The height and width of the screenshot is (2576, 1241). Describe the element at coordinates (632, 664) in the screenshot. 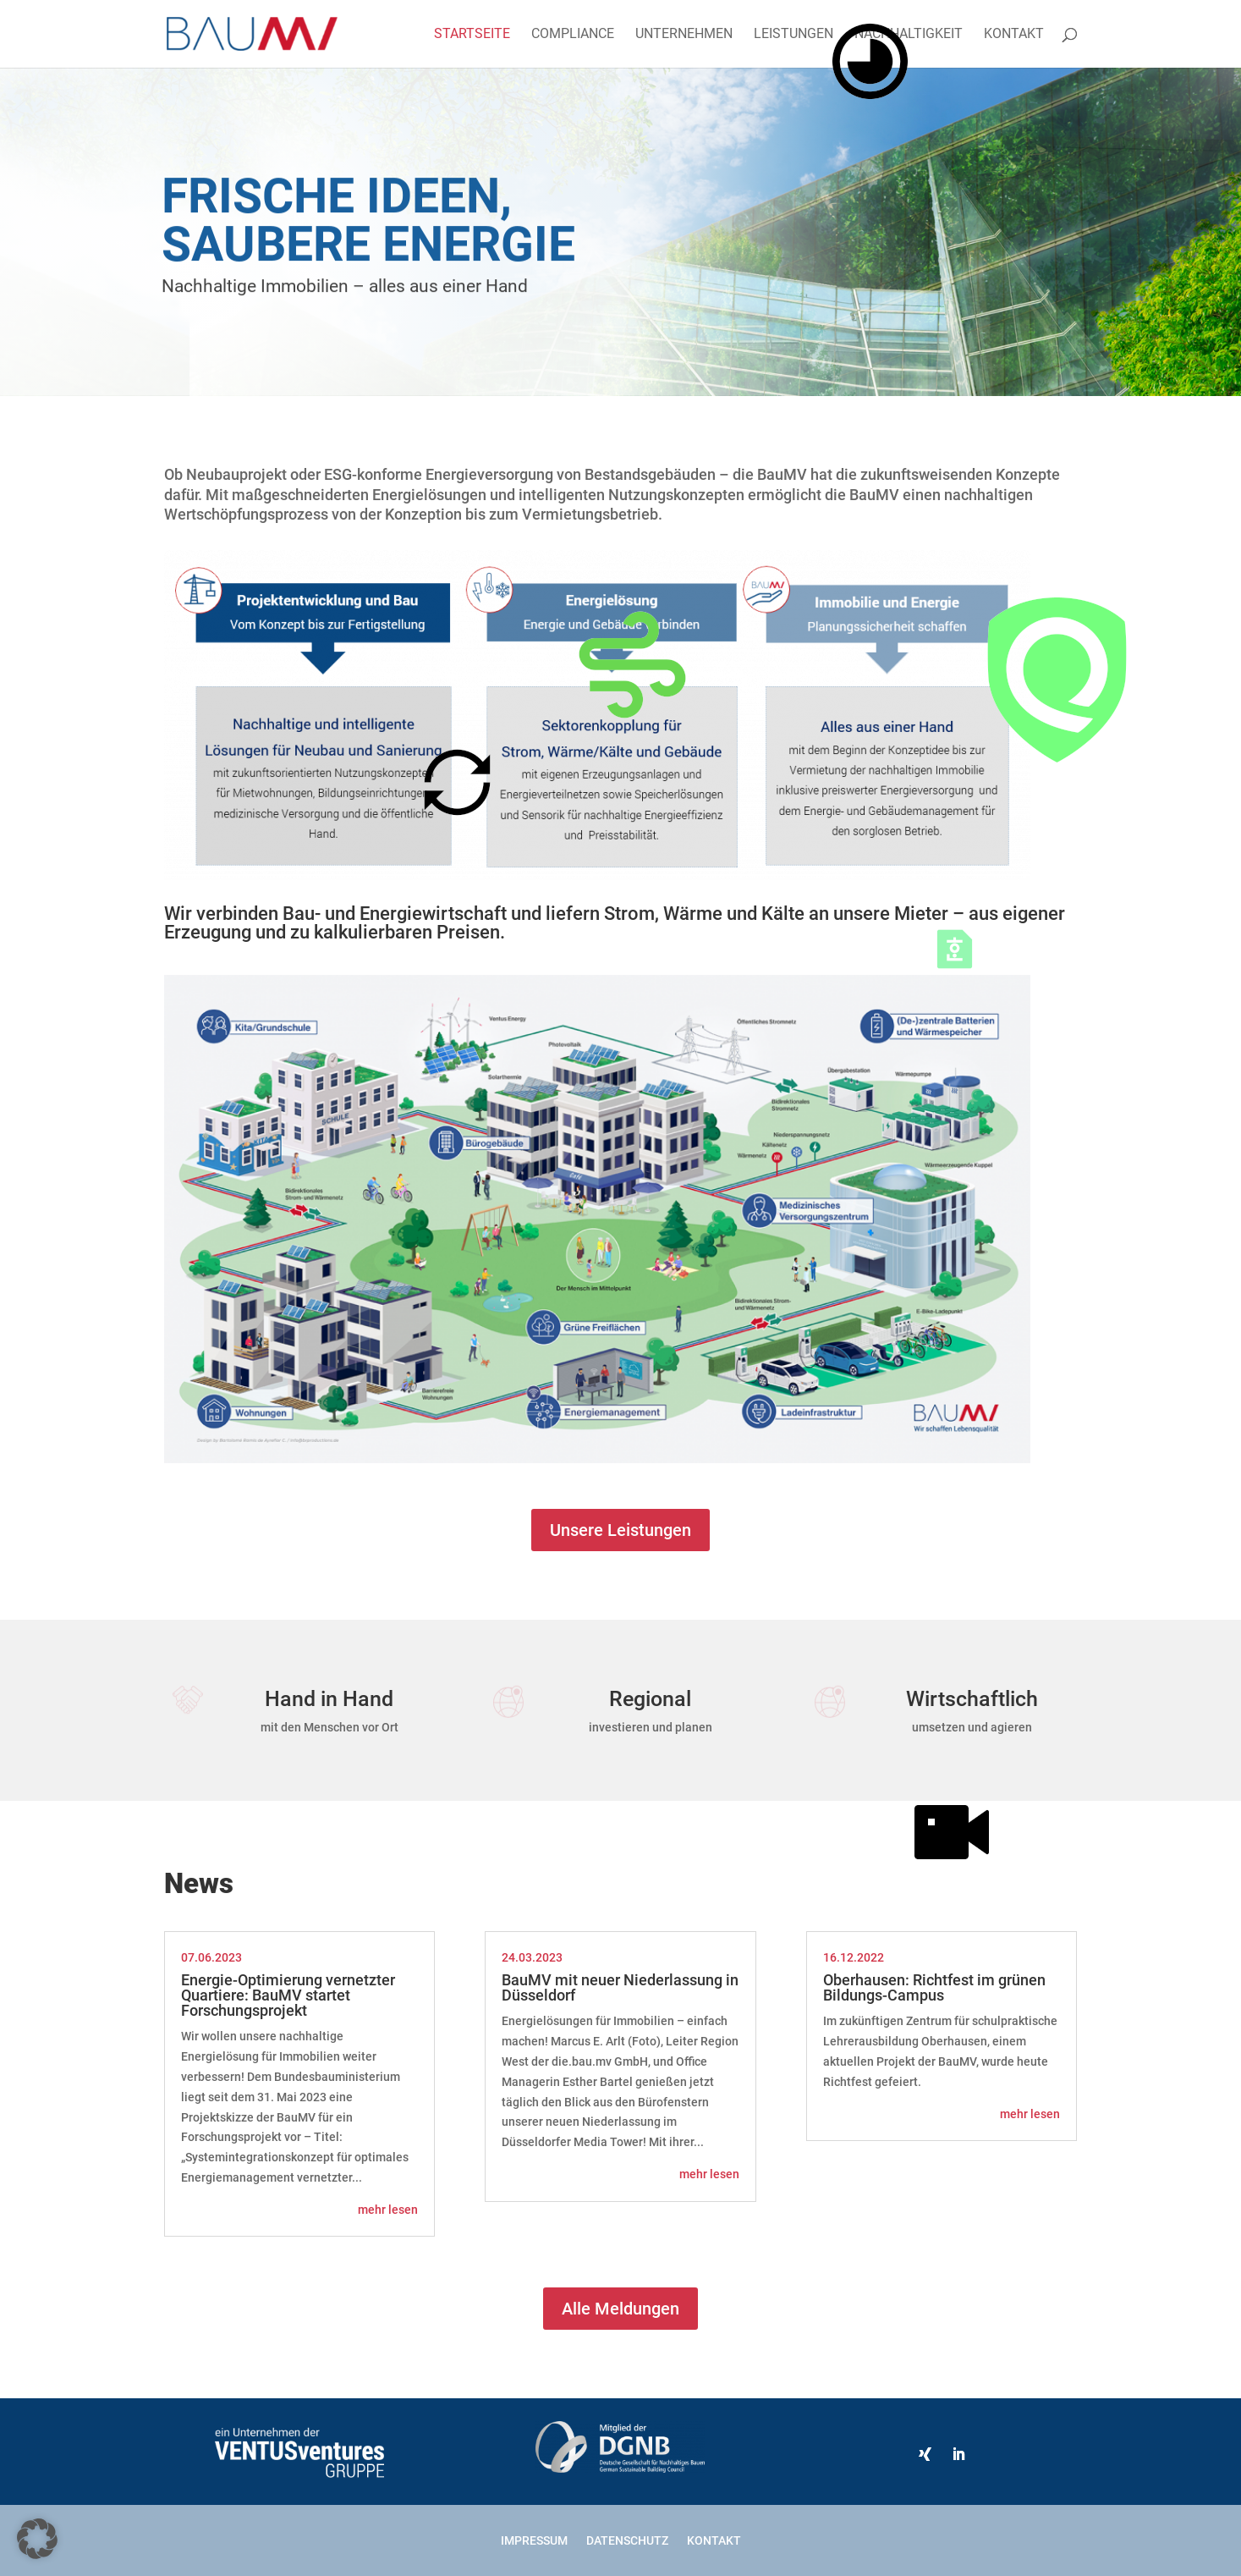

I see `indicates windy weather conditions` at that location.